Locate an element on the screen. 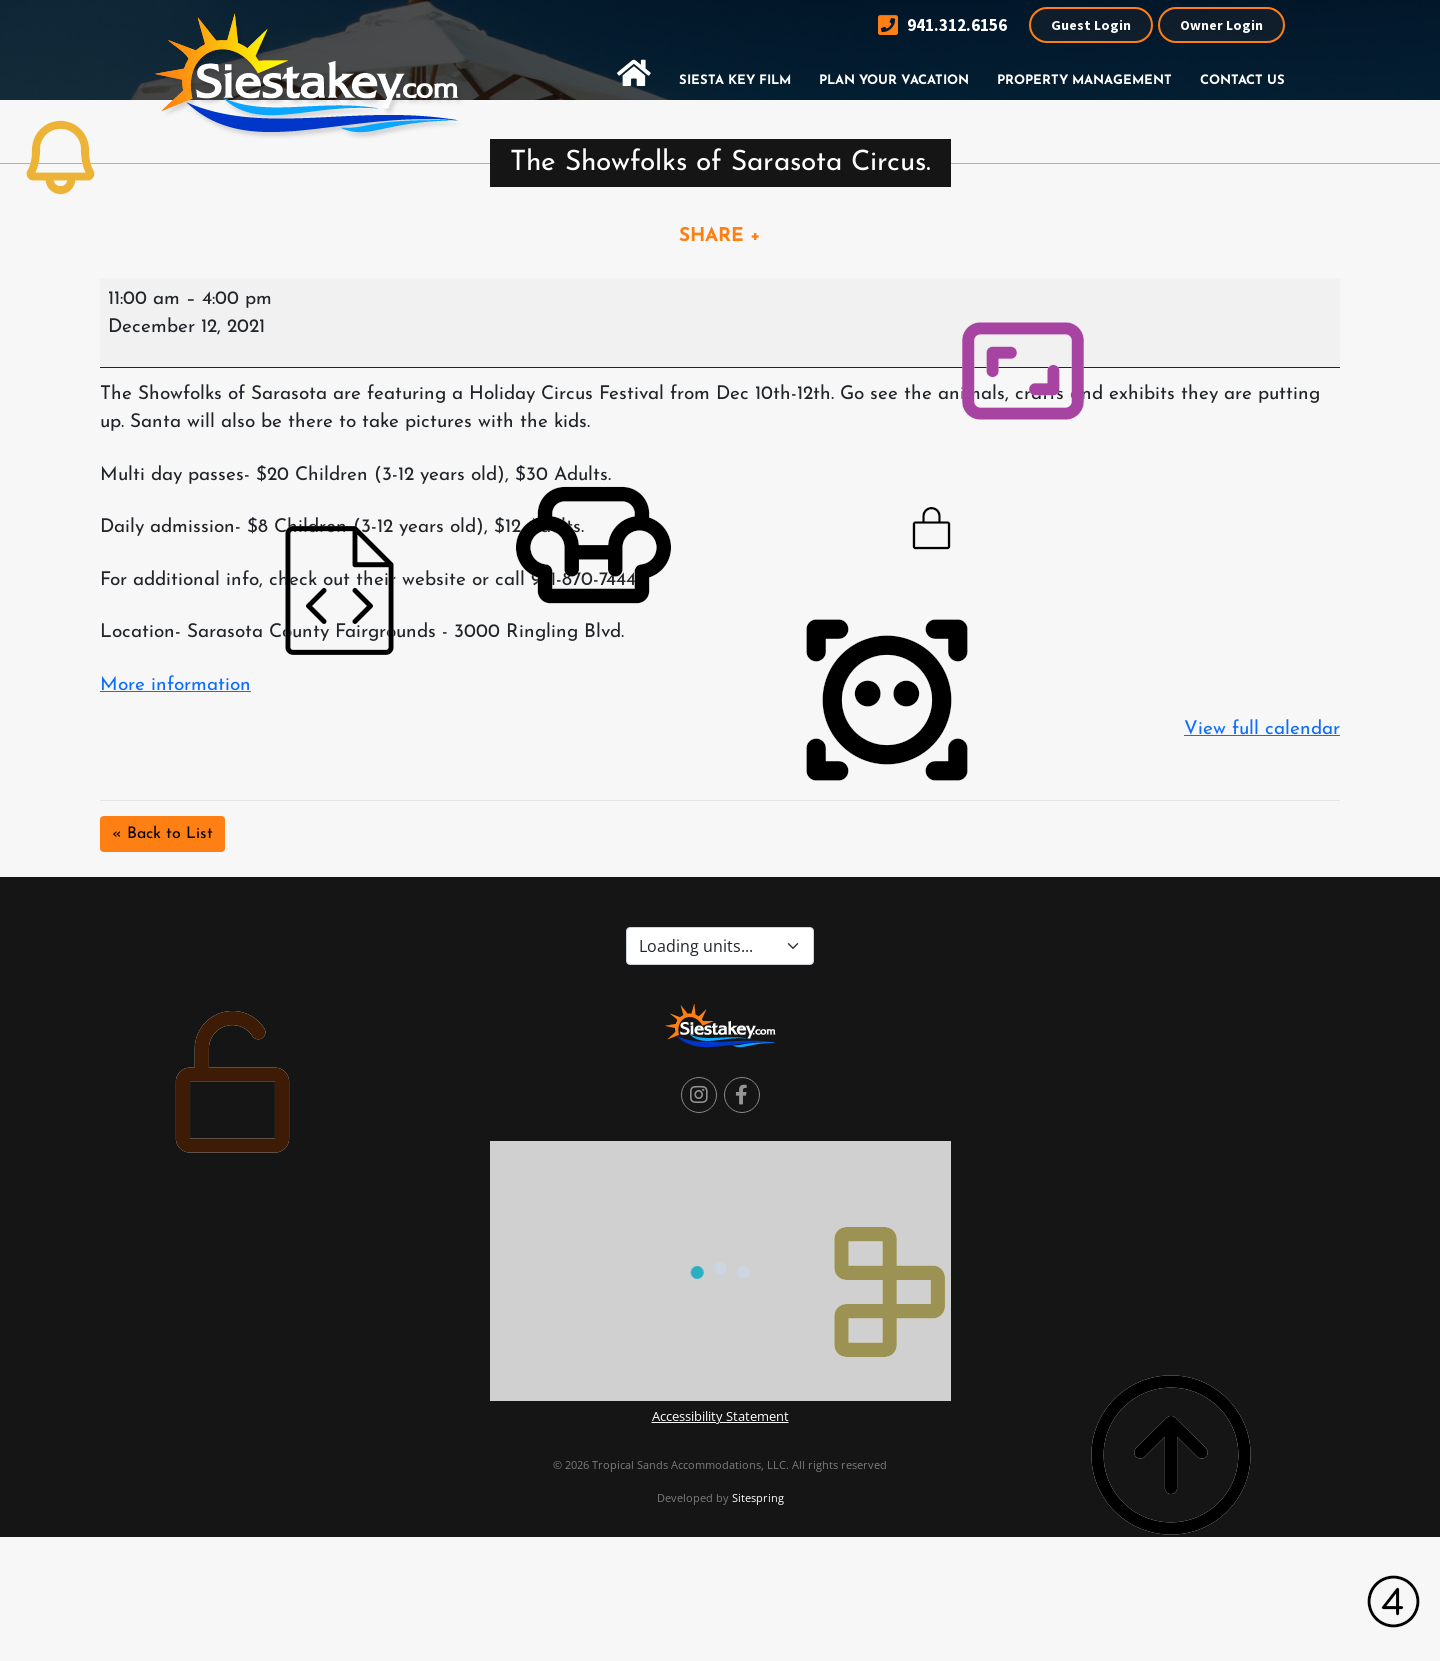 This screenshot has width=1440, height=1661. view source code file is located at coordinates (339, 590).